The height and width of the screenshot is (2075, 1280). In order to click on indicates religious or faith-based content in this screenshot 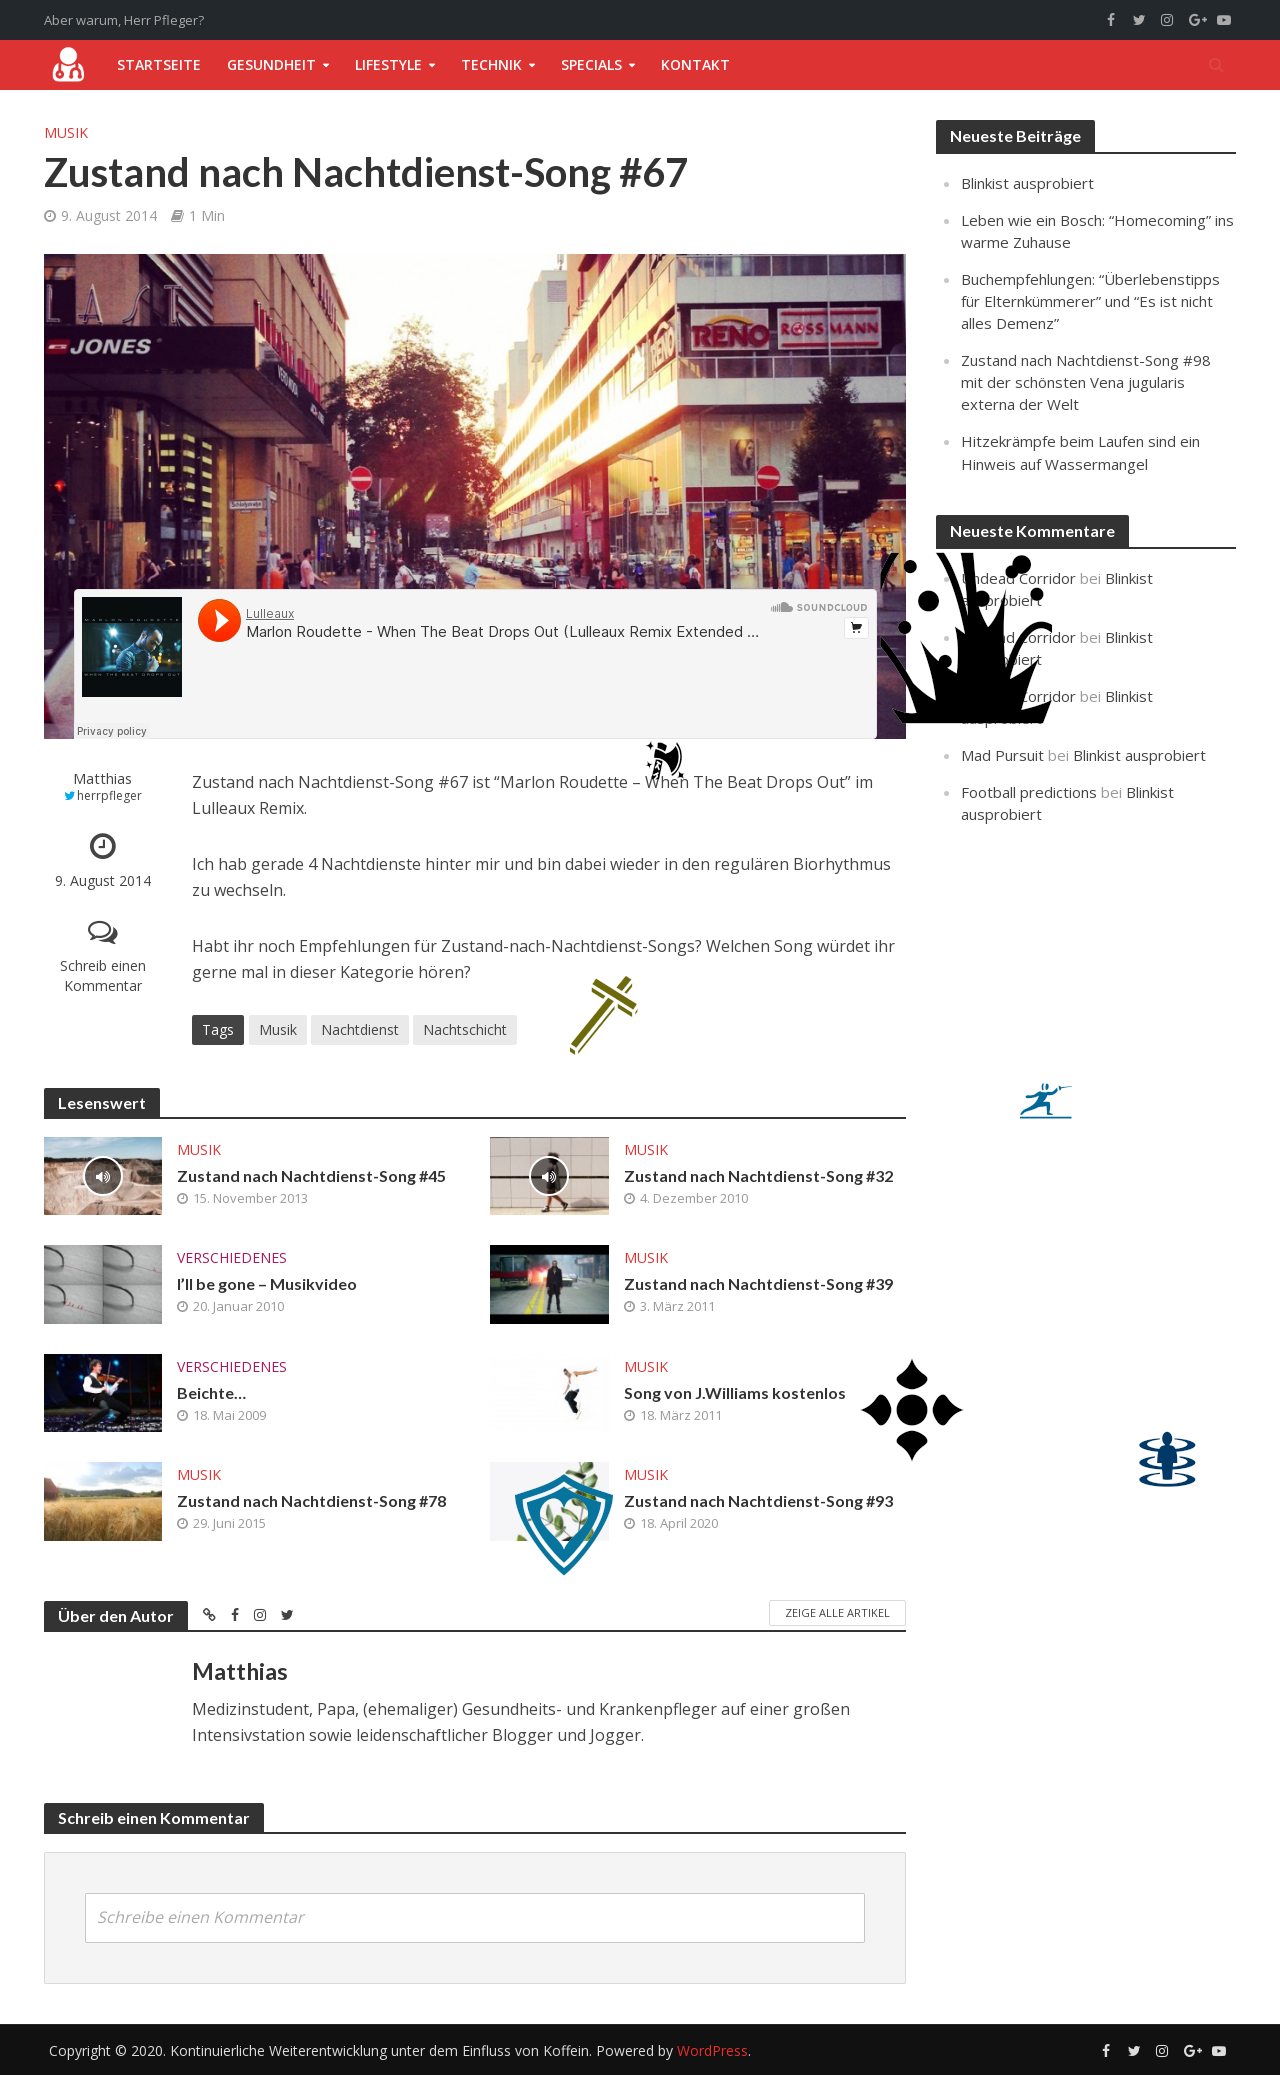, I will do `click(606, 1014)`.